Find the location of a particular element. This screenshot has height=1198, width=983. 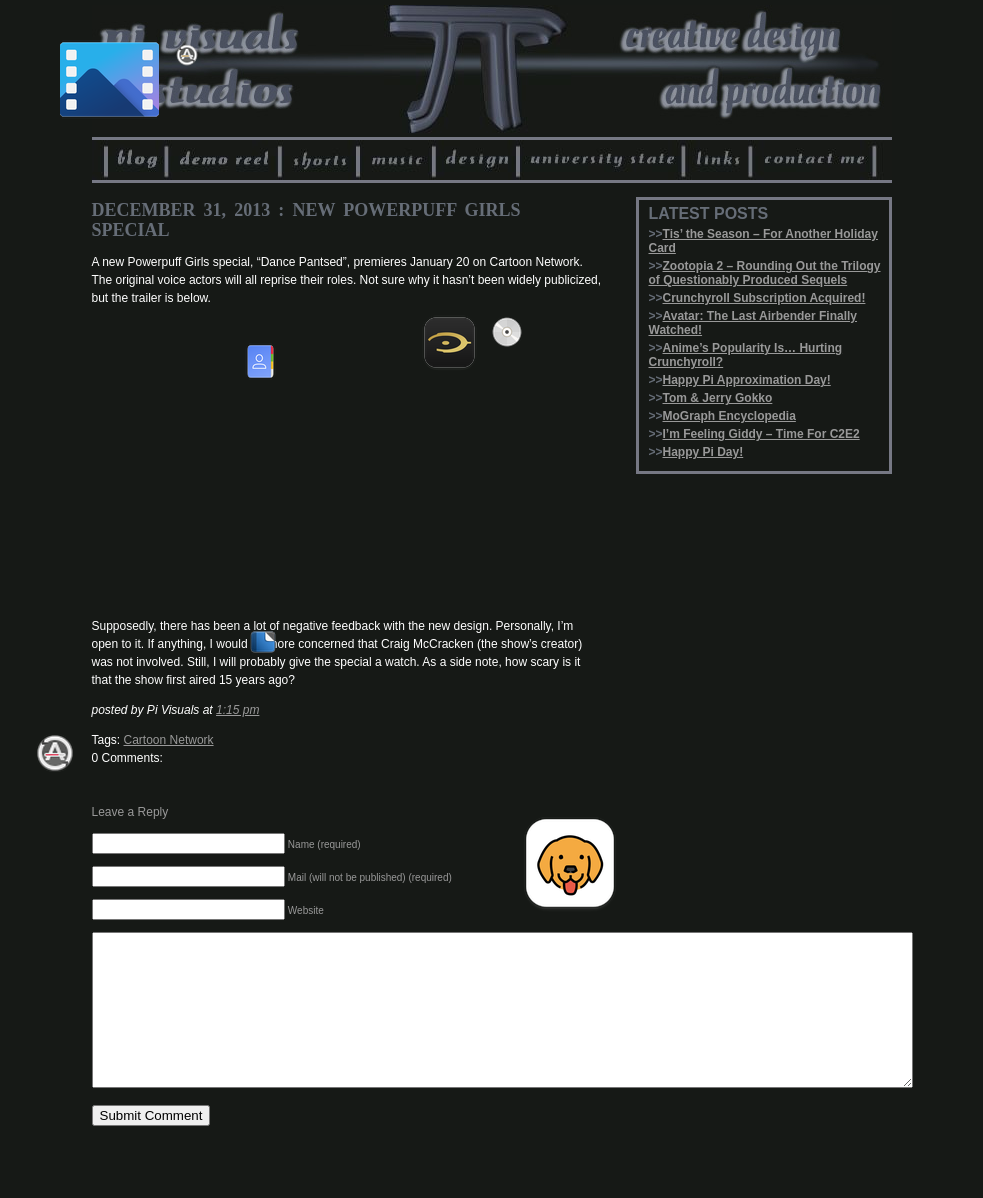

change desktop wallpaper settings is located at coordinates (263, 641).